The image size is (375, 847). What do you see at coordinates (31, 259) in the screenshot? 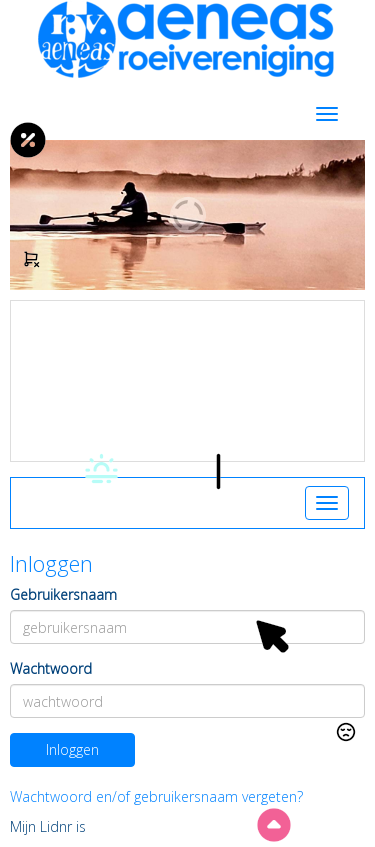
I see `remove item from cart` at bounding box center [31, 259].